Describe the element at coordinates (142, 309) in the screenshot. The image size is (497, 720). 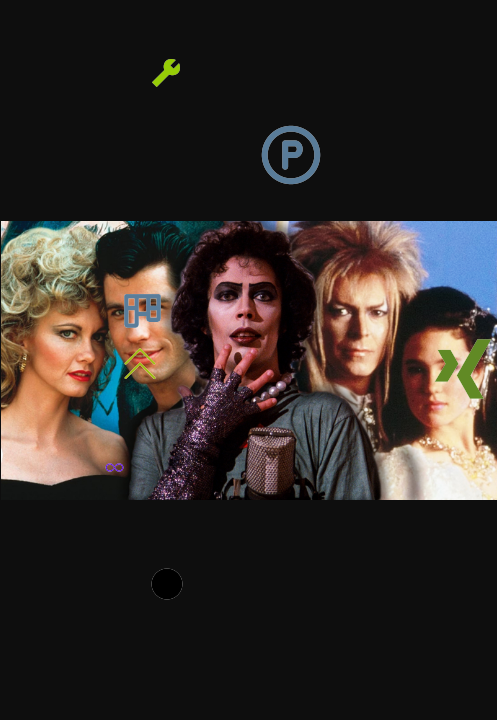
I see `open kanban board view` at that location.